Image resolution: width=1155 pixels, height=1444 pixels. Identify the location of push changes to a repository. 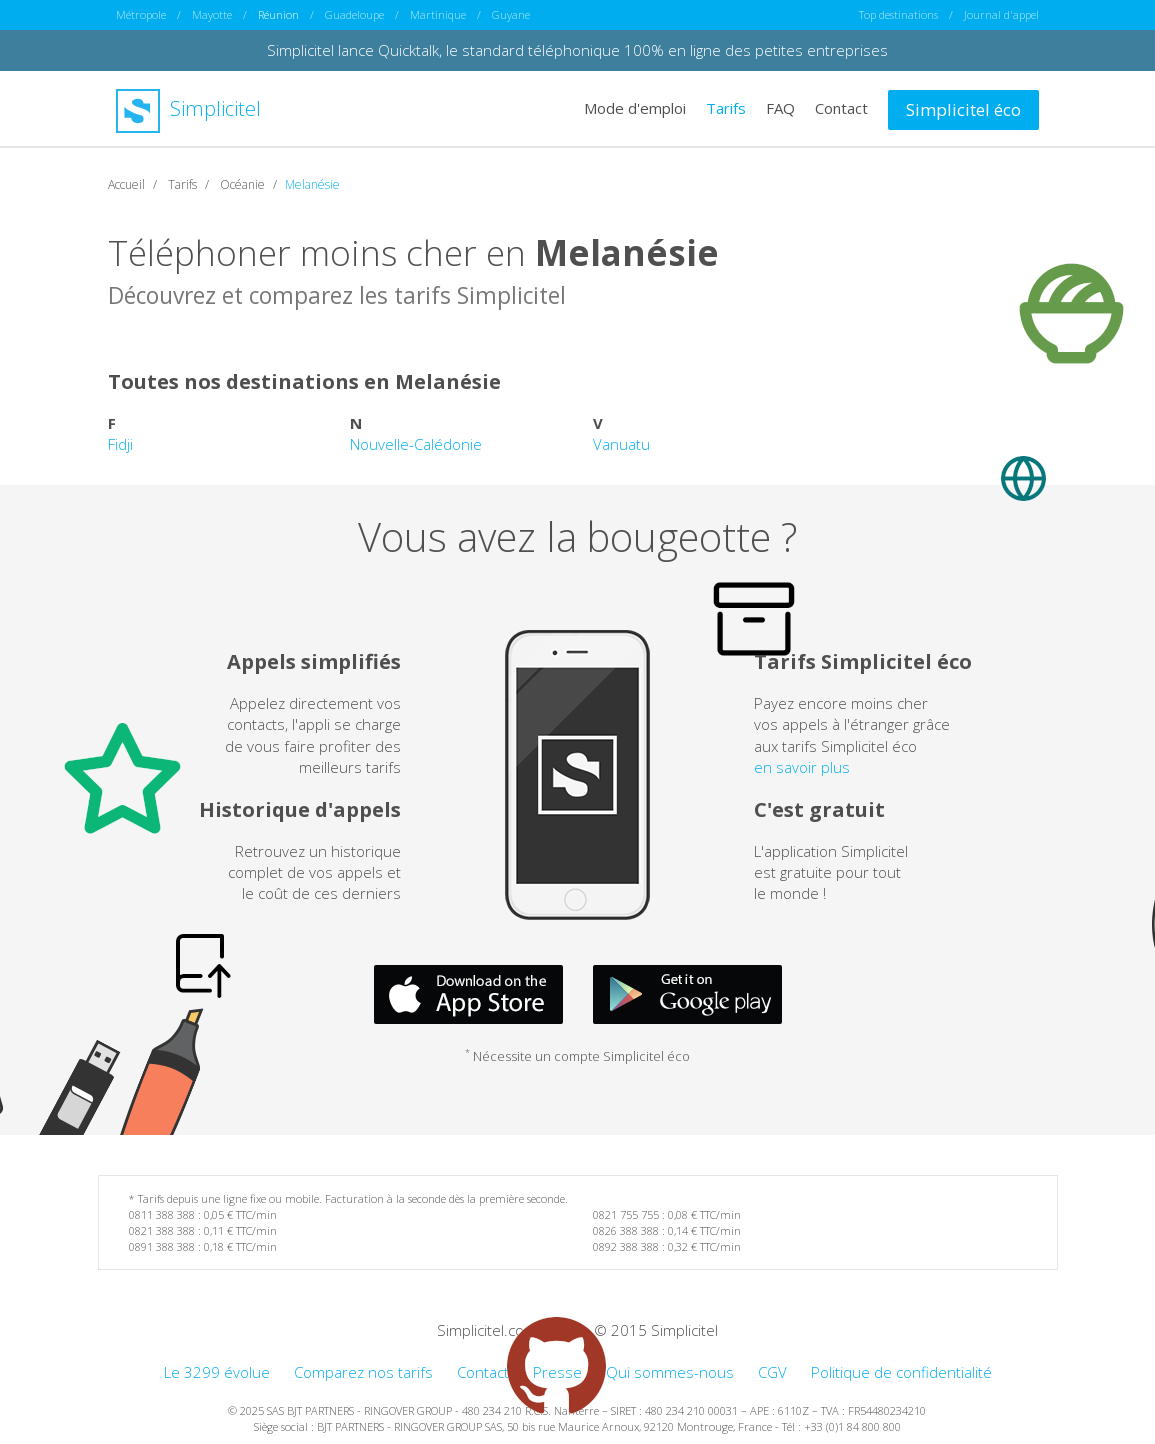
(200, 966).